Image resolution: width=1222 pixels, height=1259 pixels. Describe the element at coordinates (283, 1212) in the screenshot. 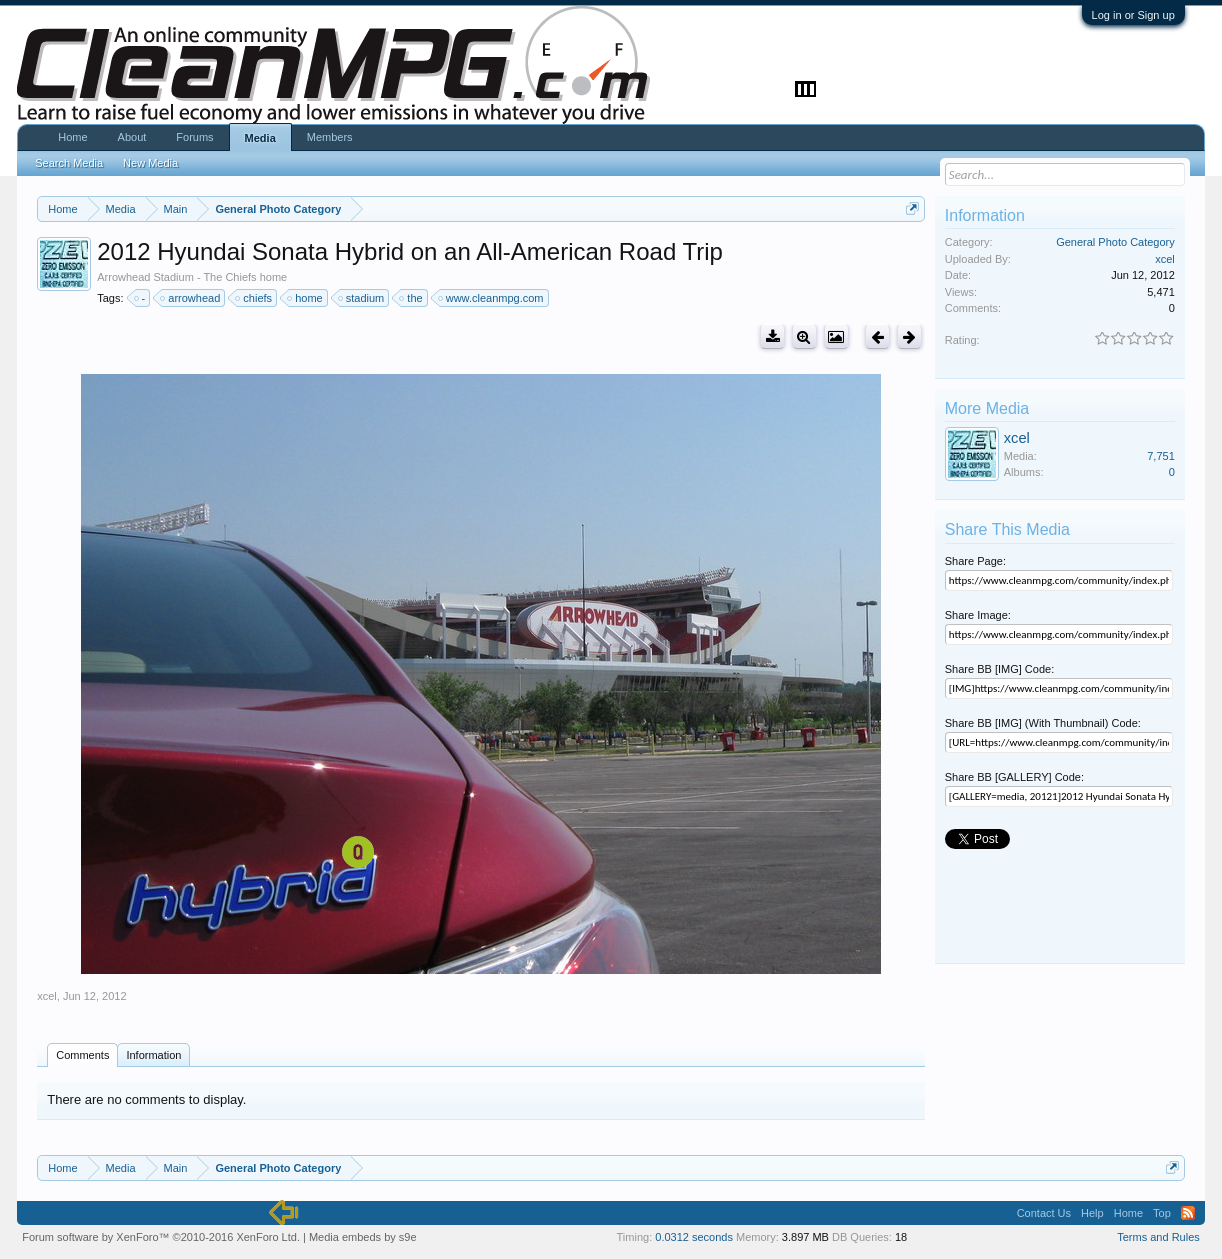

I see `go back to the previous screen` at that location.